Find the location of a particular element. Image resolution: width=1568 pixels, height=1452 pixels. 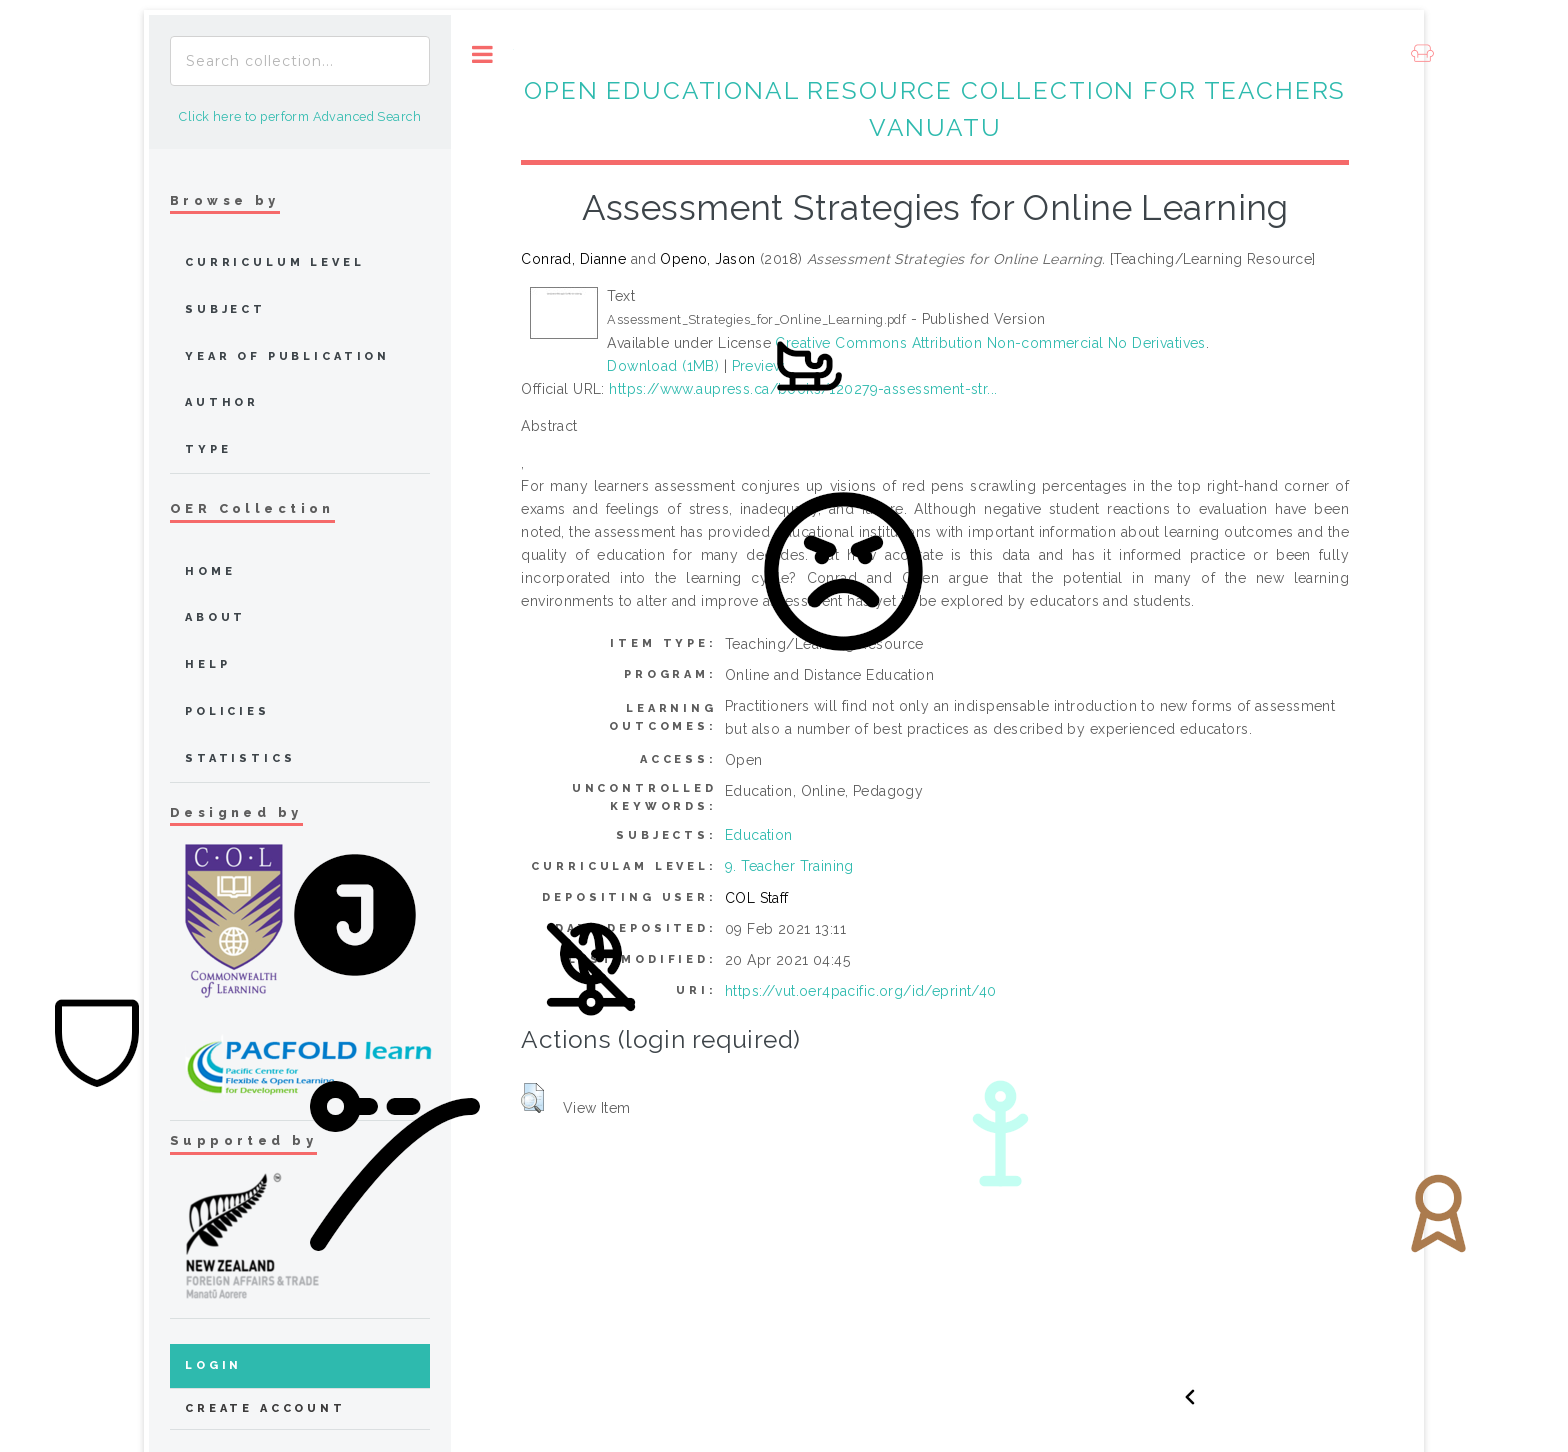

seasonal holiday theme or decoration is located at coordinates (808, 366).